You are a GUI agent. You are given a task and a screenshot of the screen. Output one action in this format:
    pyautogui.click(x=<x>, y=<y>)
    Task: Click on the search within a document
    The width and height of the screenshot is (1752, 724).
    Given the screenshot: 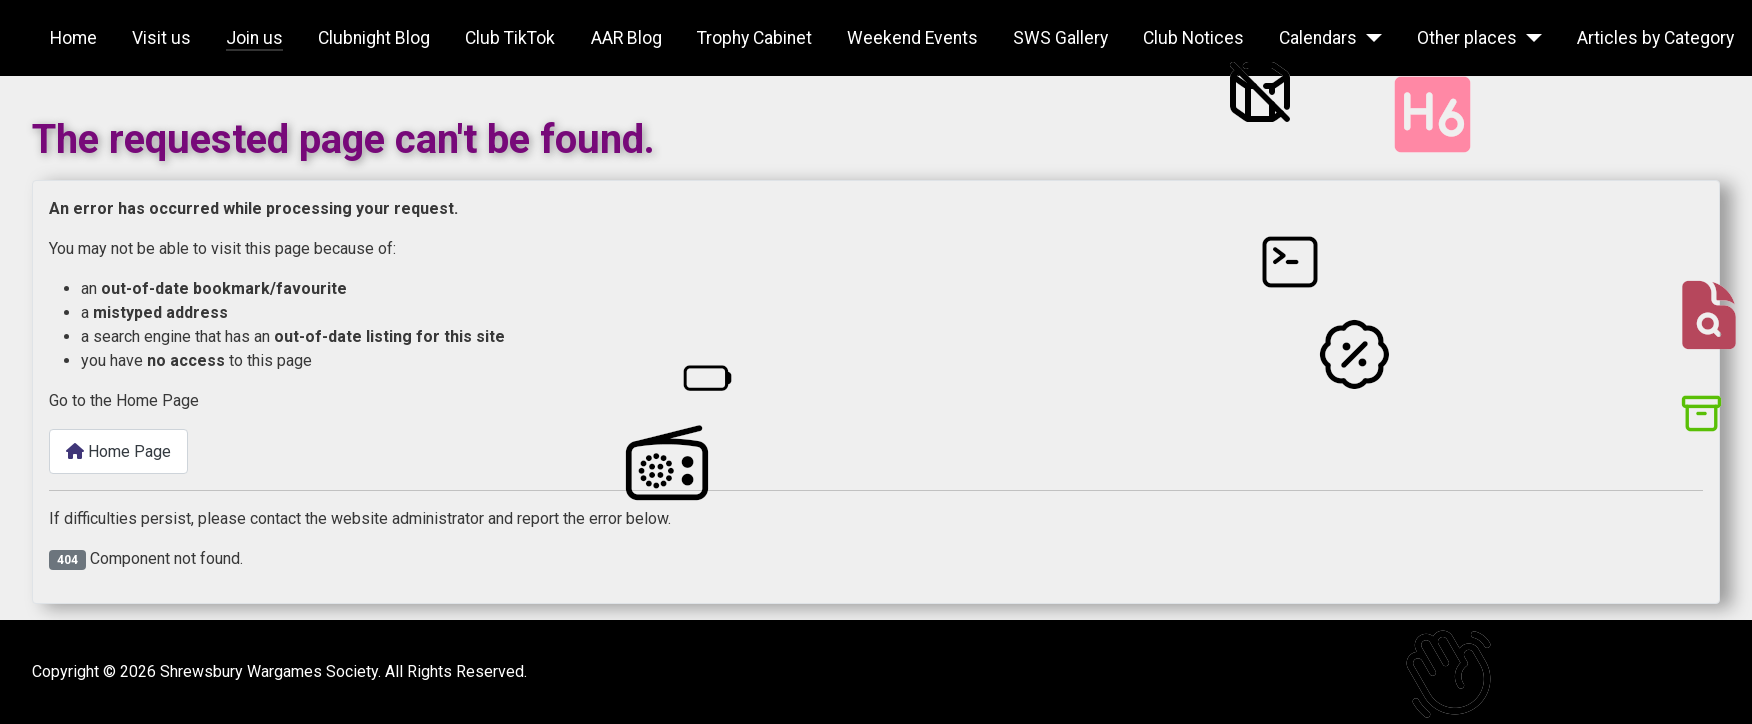 What is the action you would take?
    pyautogui.click(x=1709, y=315)
    